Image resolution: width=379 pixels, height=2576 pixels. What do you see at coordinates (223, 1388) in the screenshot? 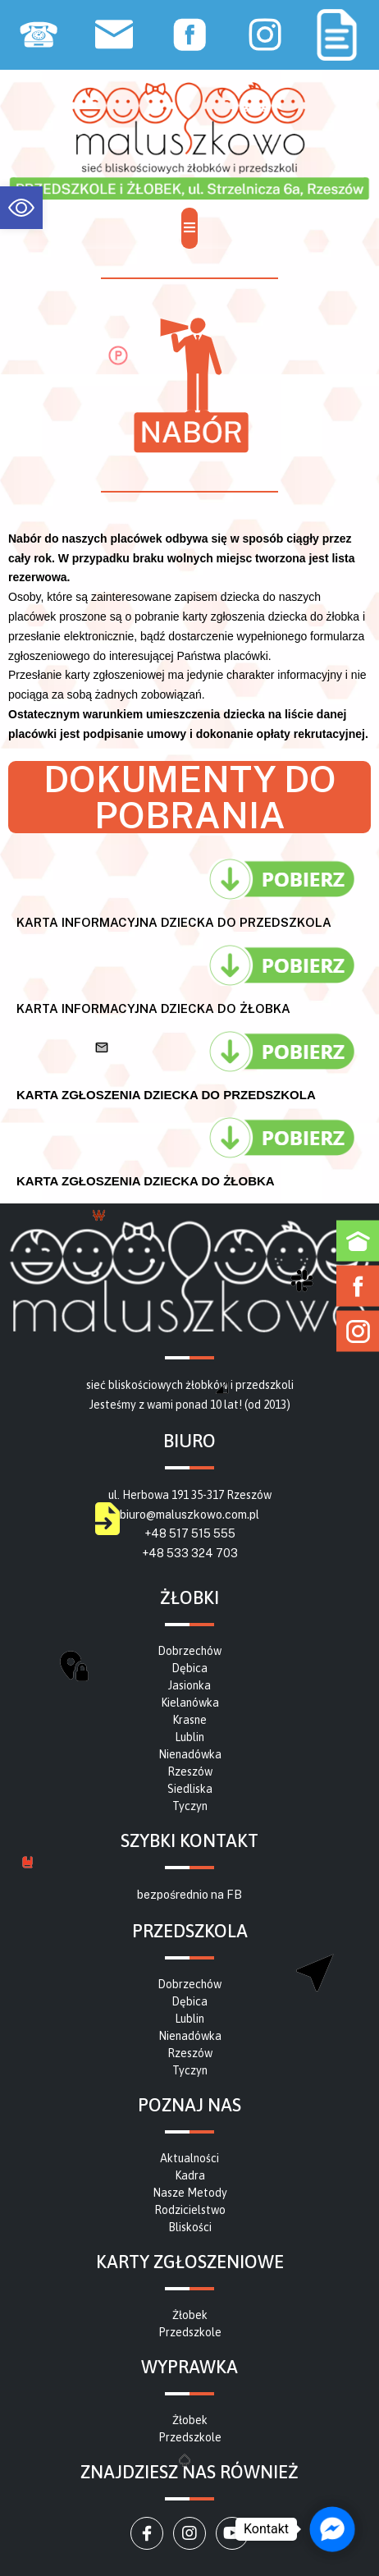
I see `indicates medium cellular signal strength` at bounding box center [223, 1388].